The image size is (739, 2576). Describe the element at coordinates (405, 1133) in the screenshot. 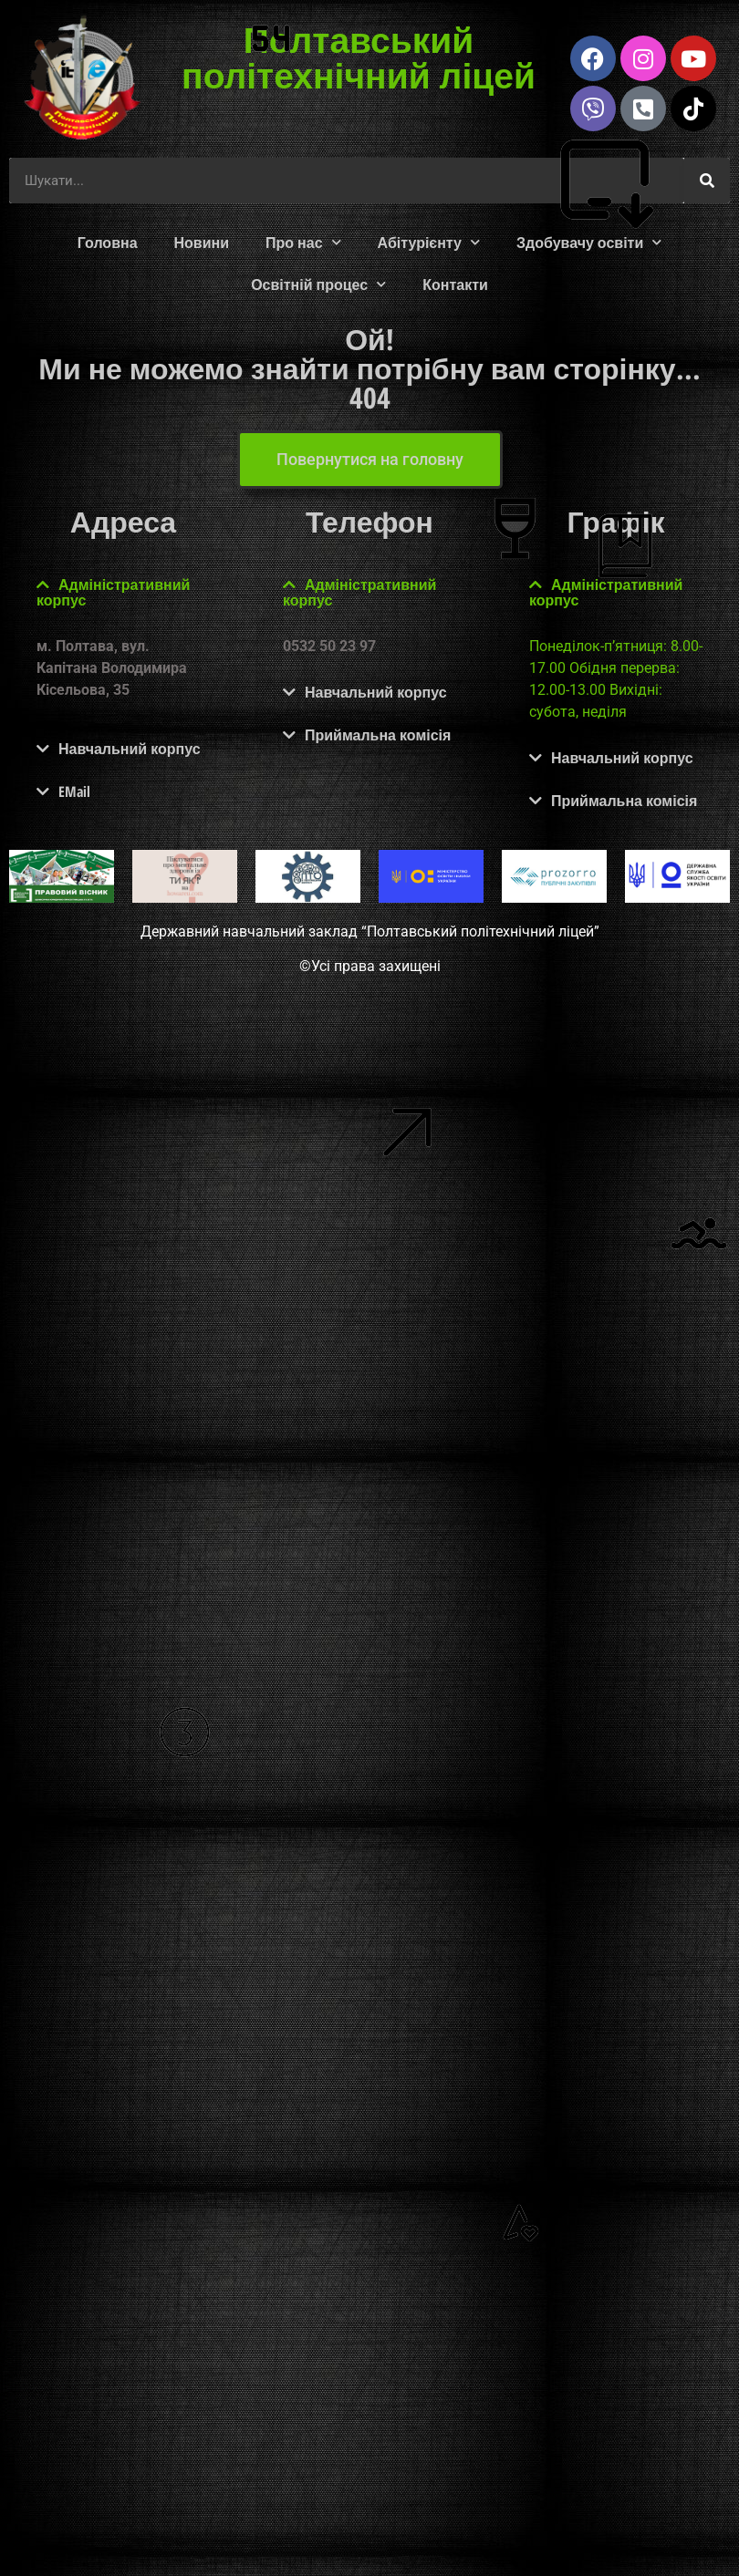

I see `open link in new tab or window` at that location.